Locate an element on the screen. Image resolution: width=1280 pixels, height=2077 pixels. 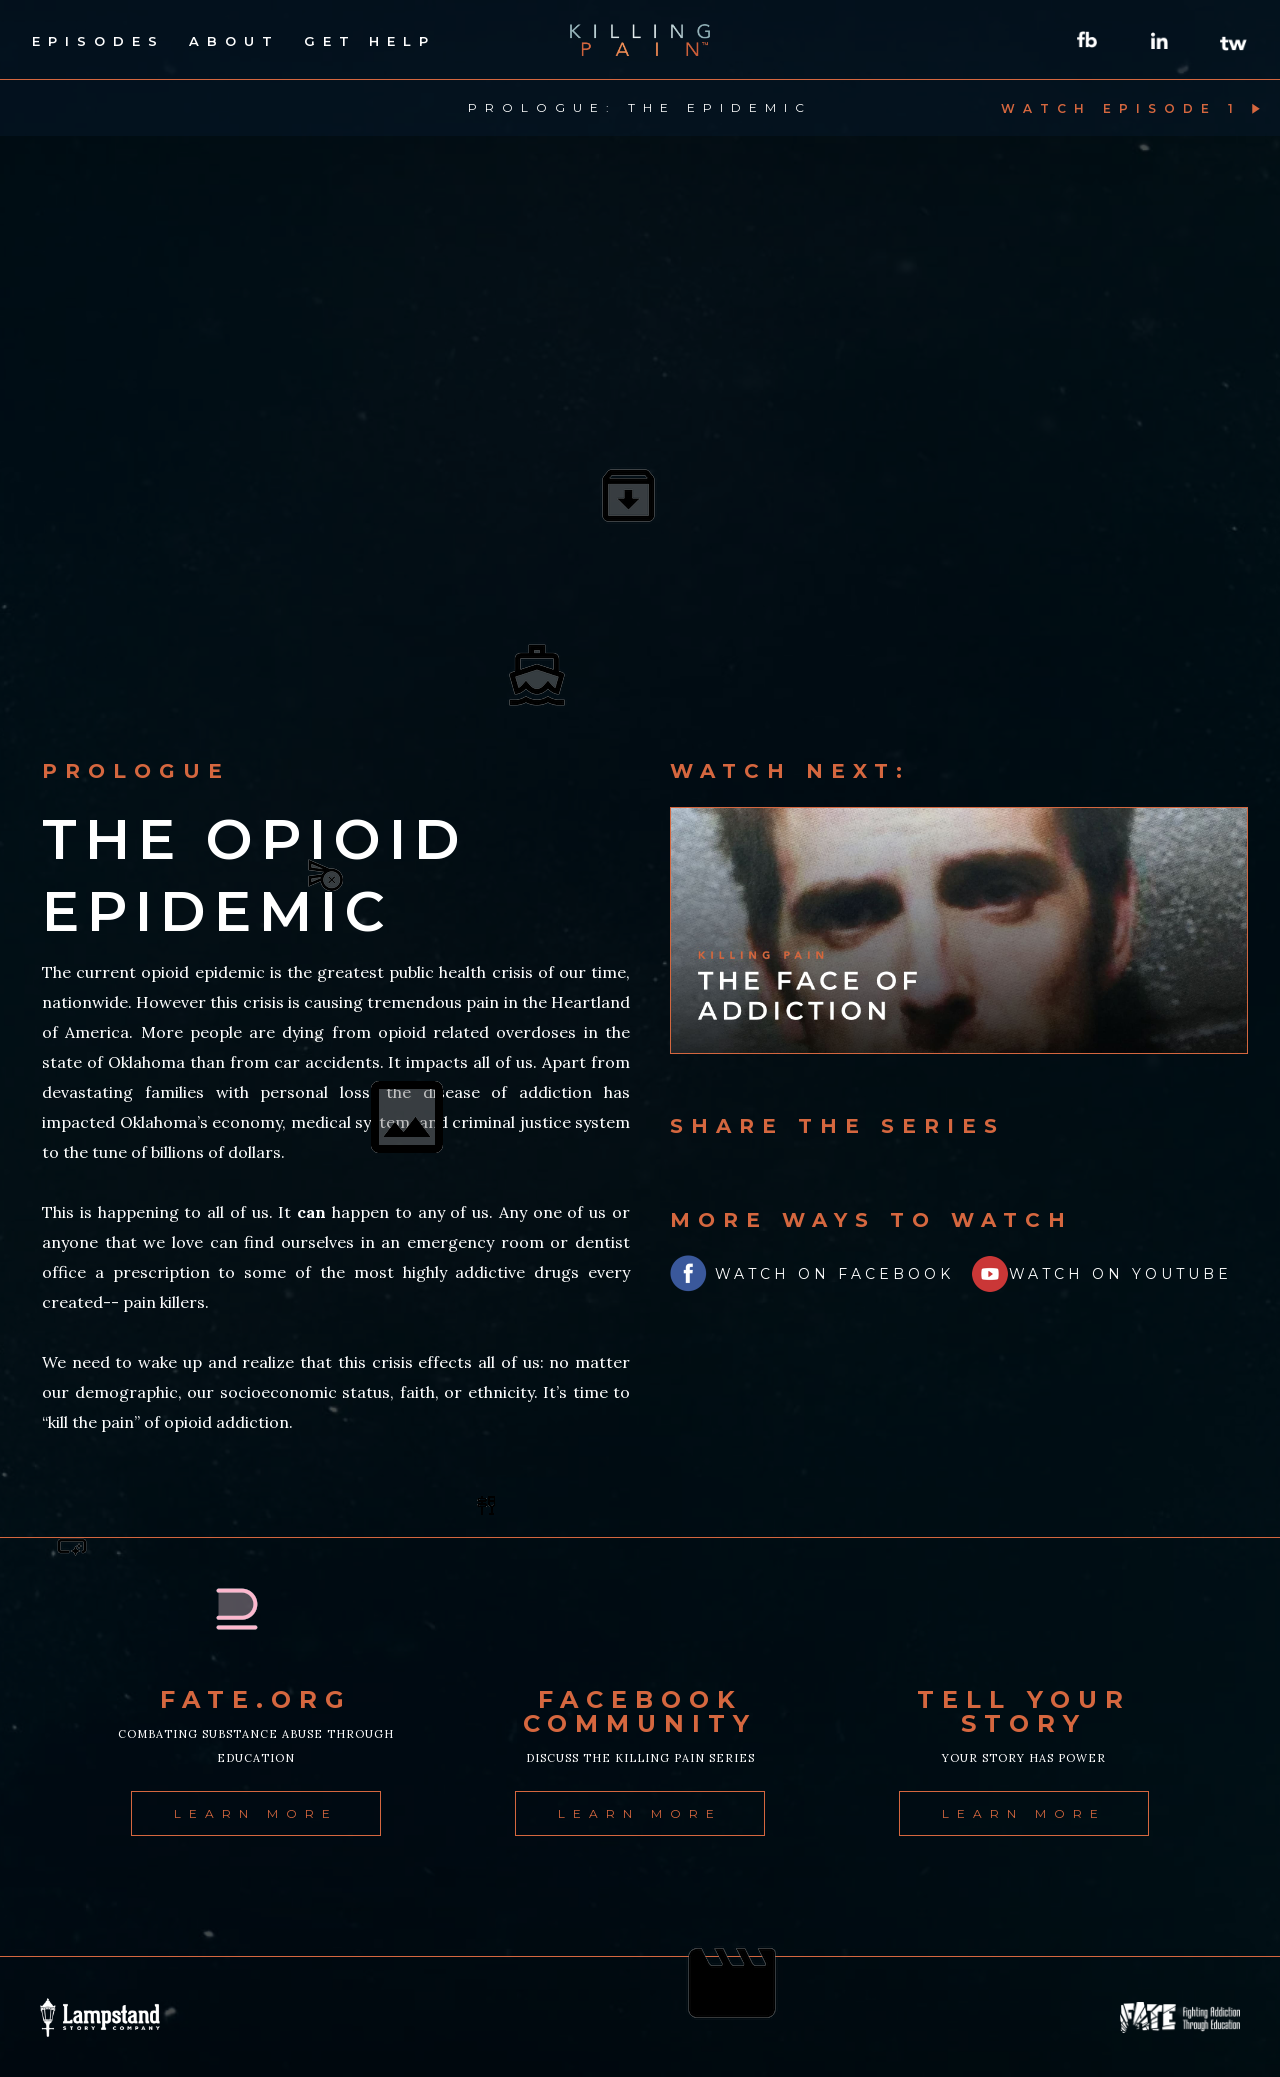
represents a mathematical superset relationship is located at coordinates (236, 1610).